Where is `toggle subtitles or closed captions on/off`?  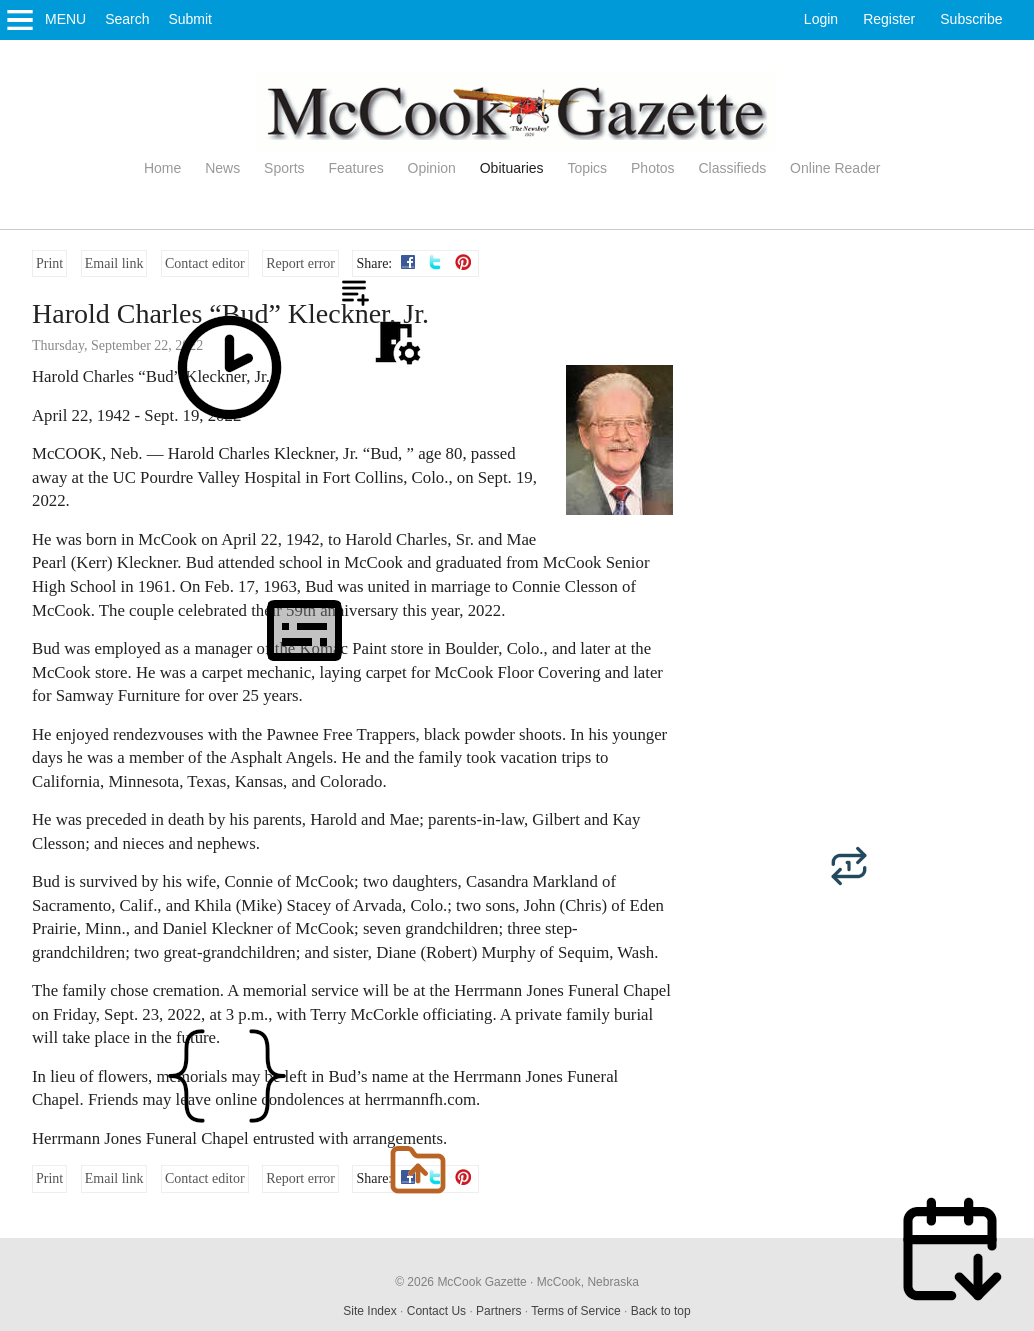
toggle subtitles or closed captions on/off is located at coordinates (304, 630).